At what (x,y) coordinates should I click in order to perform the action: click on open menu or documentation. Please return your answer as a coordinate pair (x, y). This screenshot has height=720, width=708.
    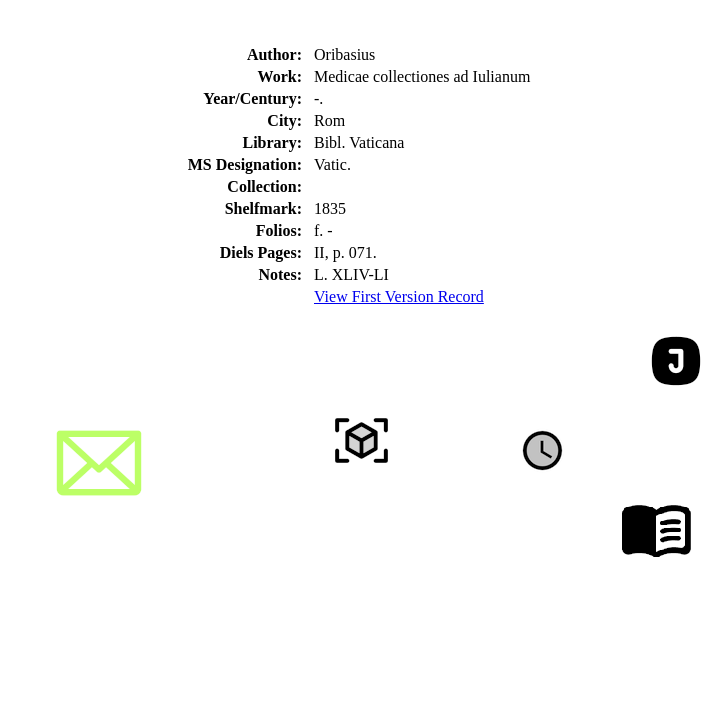
    Looking at the image, I should click on (656, 528).